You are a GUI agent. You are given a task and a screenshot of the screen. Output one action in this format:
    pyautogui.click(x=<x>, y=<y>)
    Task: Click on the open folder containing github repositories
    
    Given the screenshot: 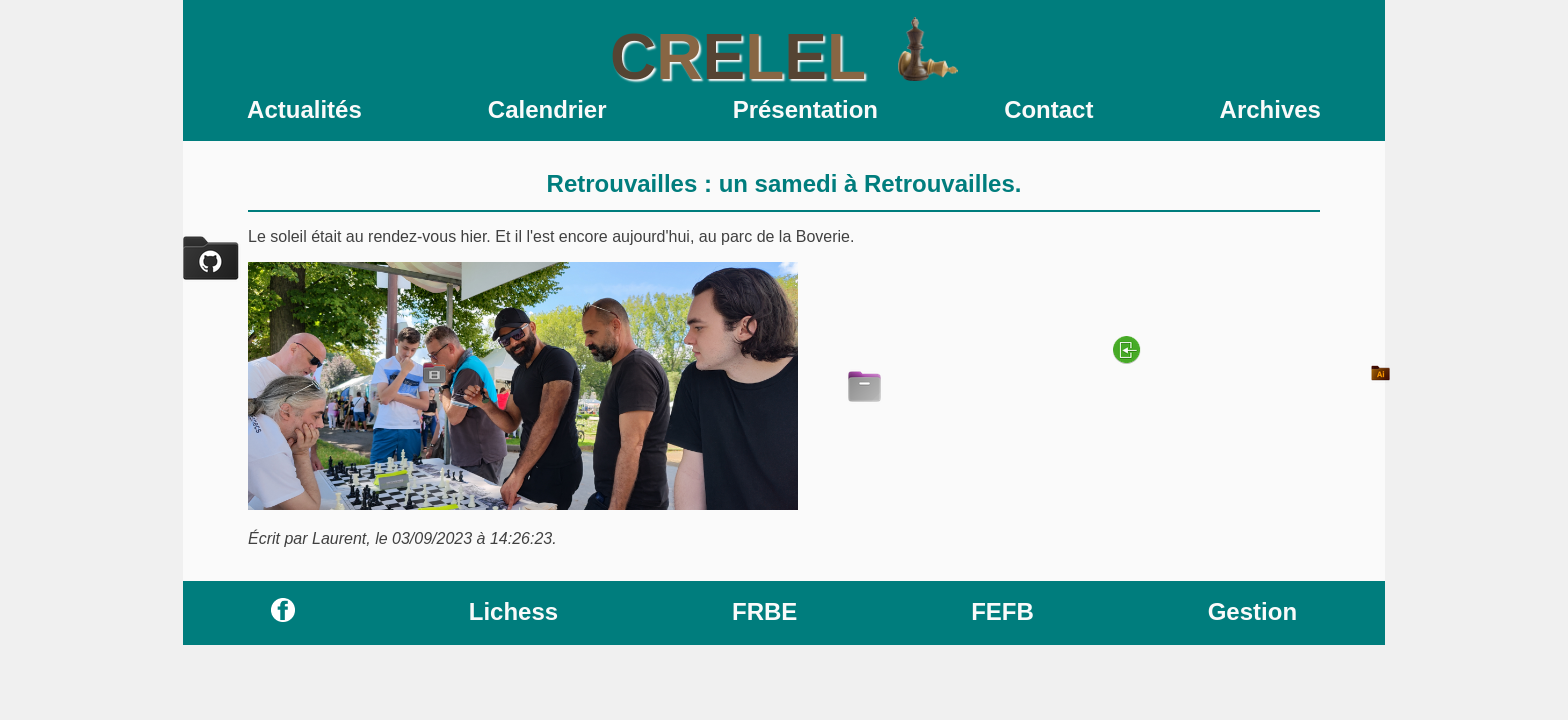 What is the action you would take?
    pyautogui.click(x=210, y=259)
    